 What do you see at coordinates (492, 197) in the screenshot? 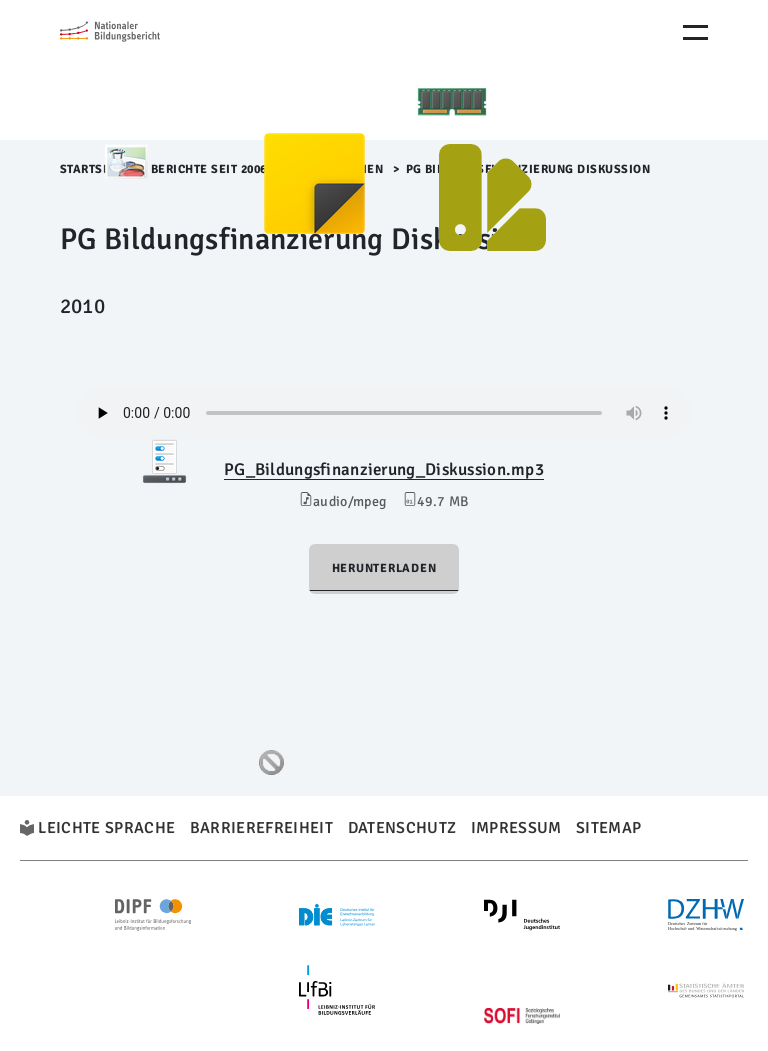
I see `open color picker or palette options` at bounding box center [492, 197].